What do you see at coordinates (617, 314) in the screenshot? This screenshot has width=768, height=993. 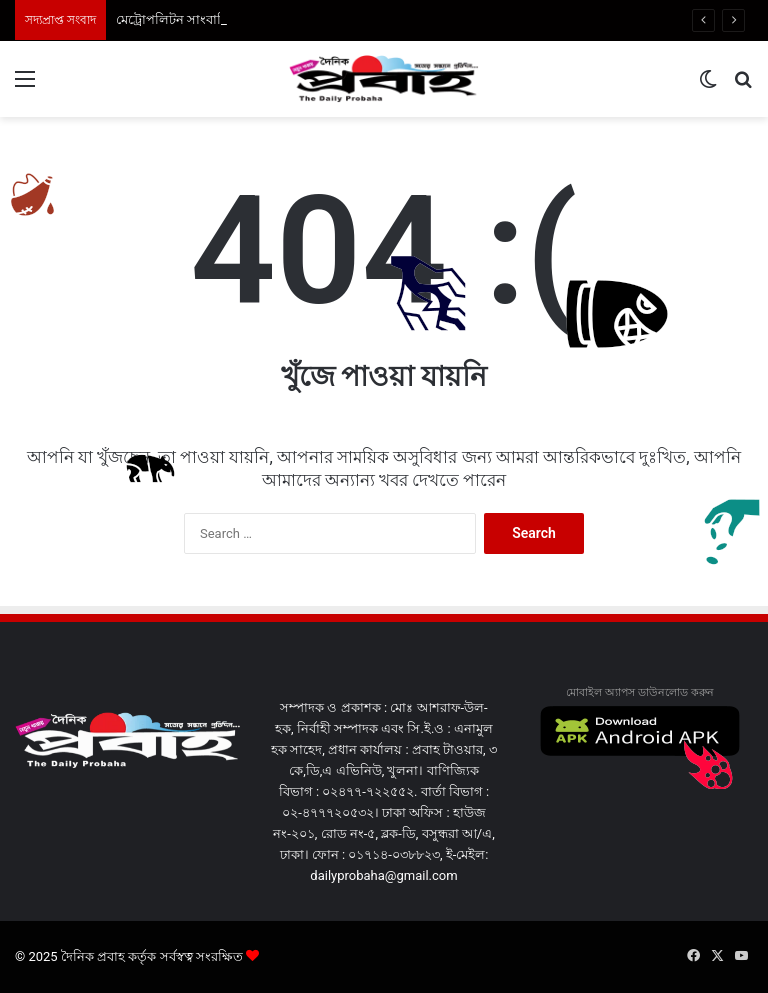 I see `bullet bill character from mario games` at bounding box center [617, 314].